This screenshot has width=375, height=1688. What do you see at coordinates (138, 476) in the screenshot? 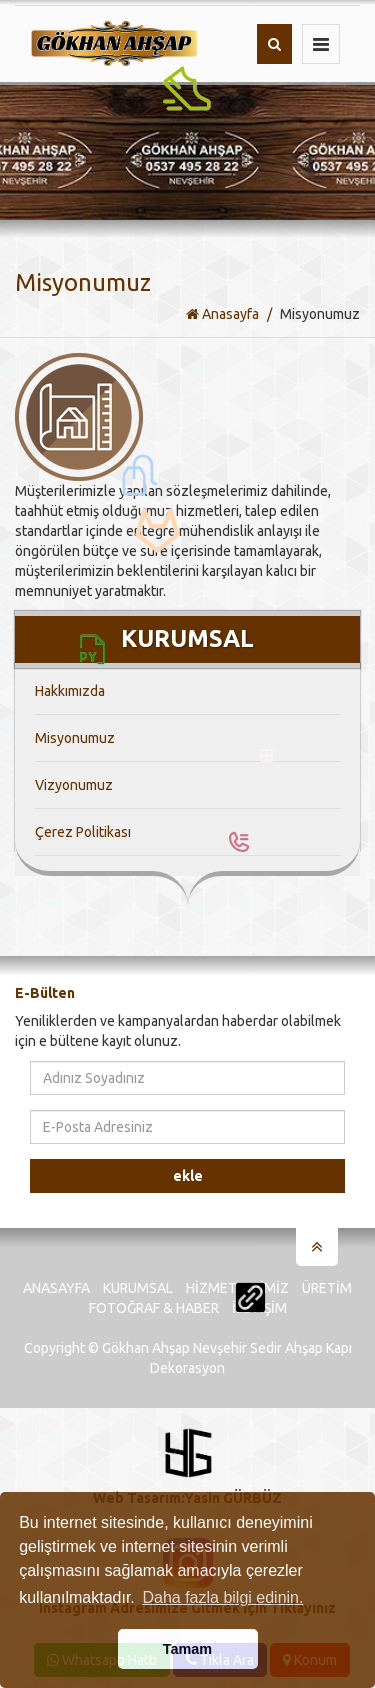
I see `select tea or hot beverage option` at bounding box center [138, 476].